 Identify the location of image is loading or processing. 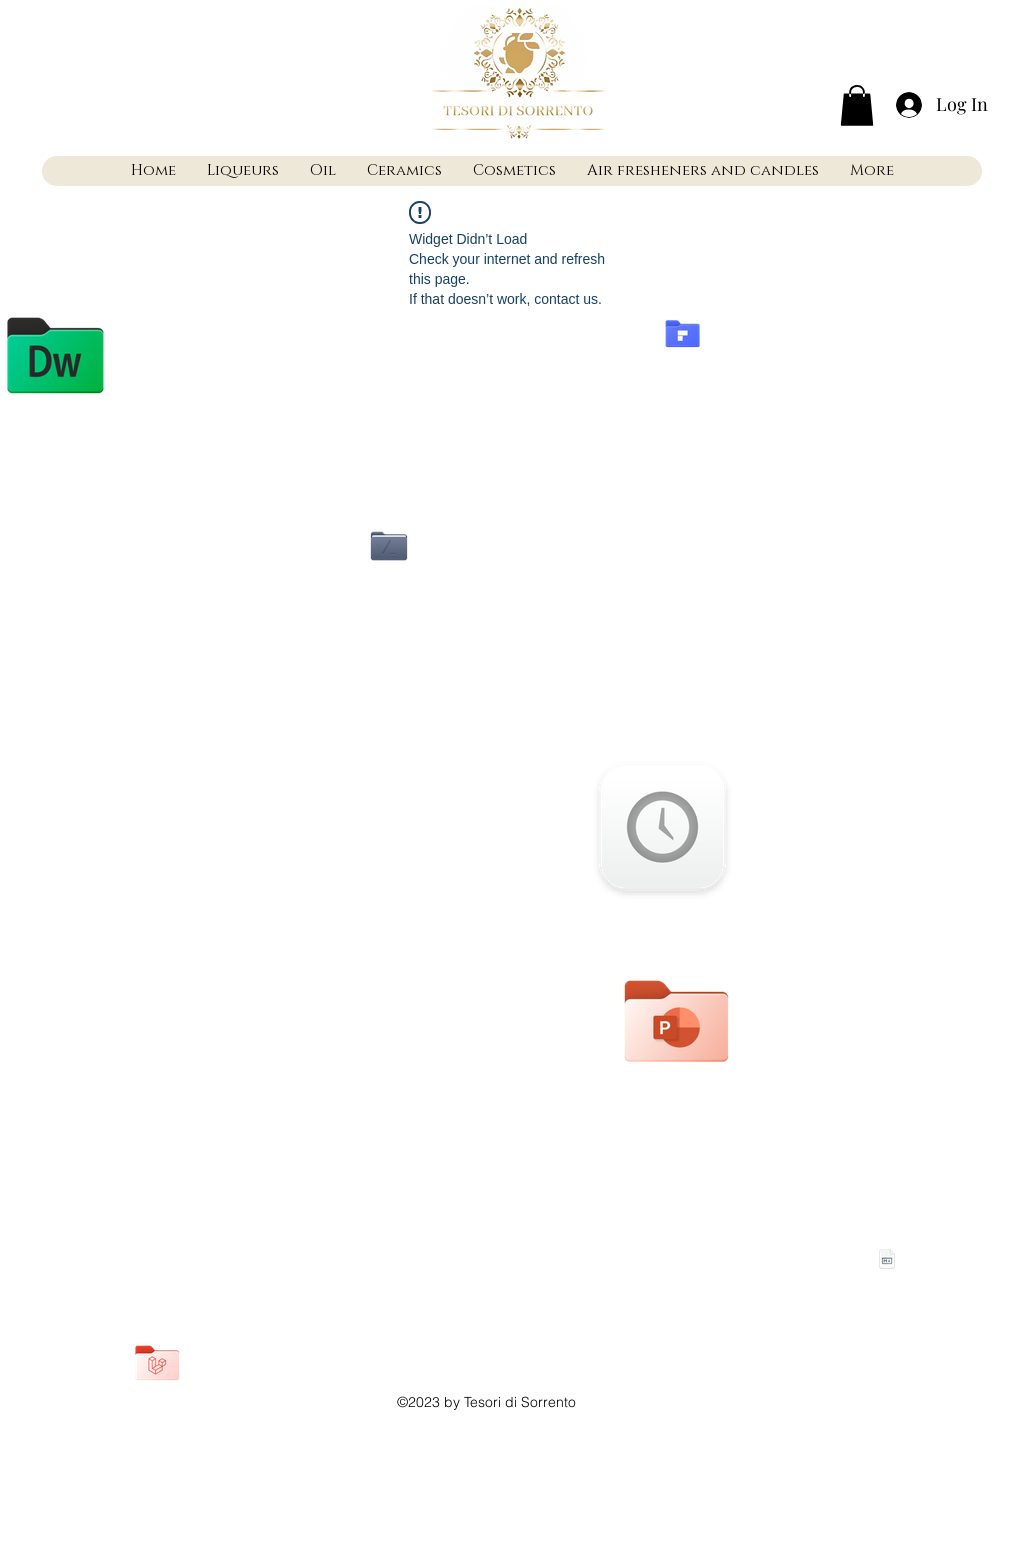
(662, 827).